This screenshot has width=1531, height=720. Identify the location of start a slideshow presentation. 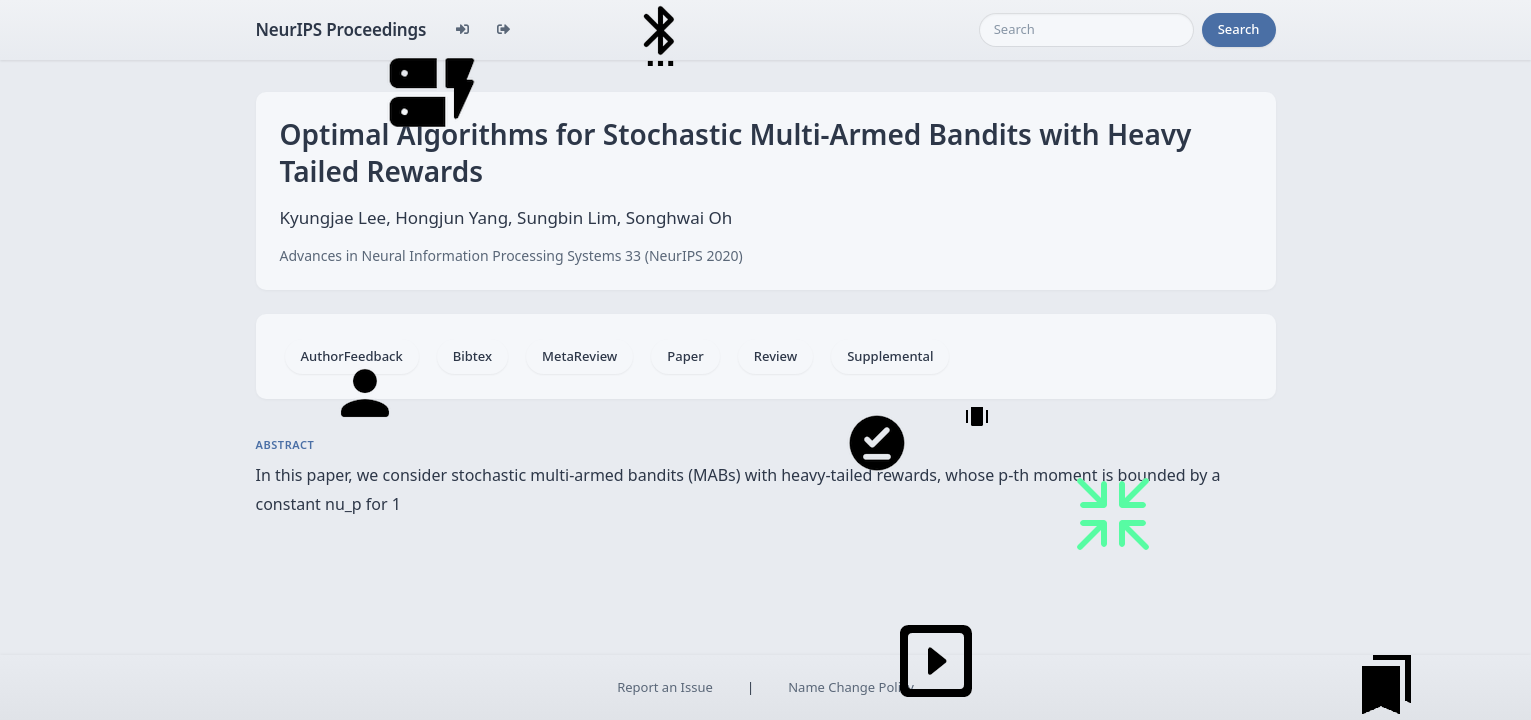
(936, 661).